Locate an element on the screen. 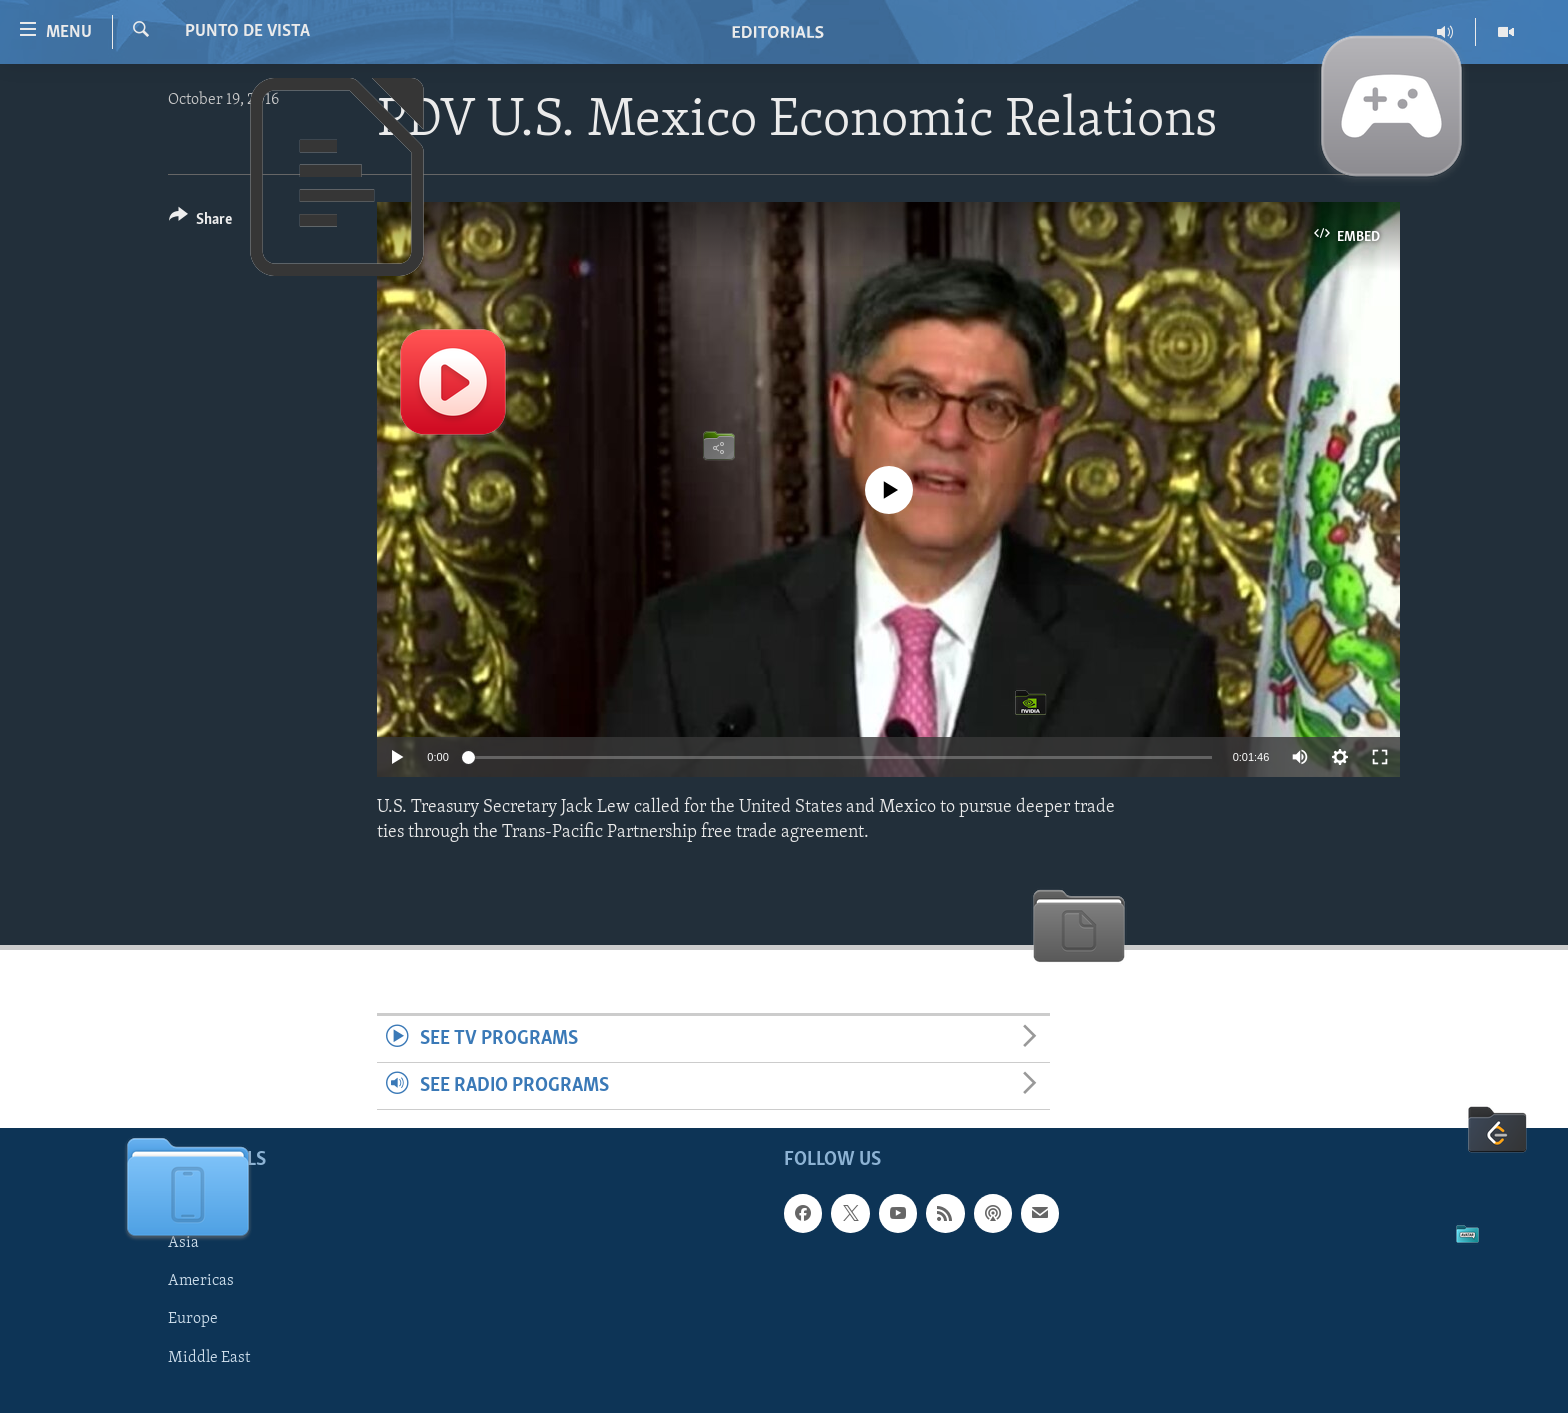 The image size is (1568, 1413). open vrchat avatar files folder is located at coordinates (1467, 1234).